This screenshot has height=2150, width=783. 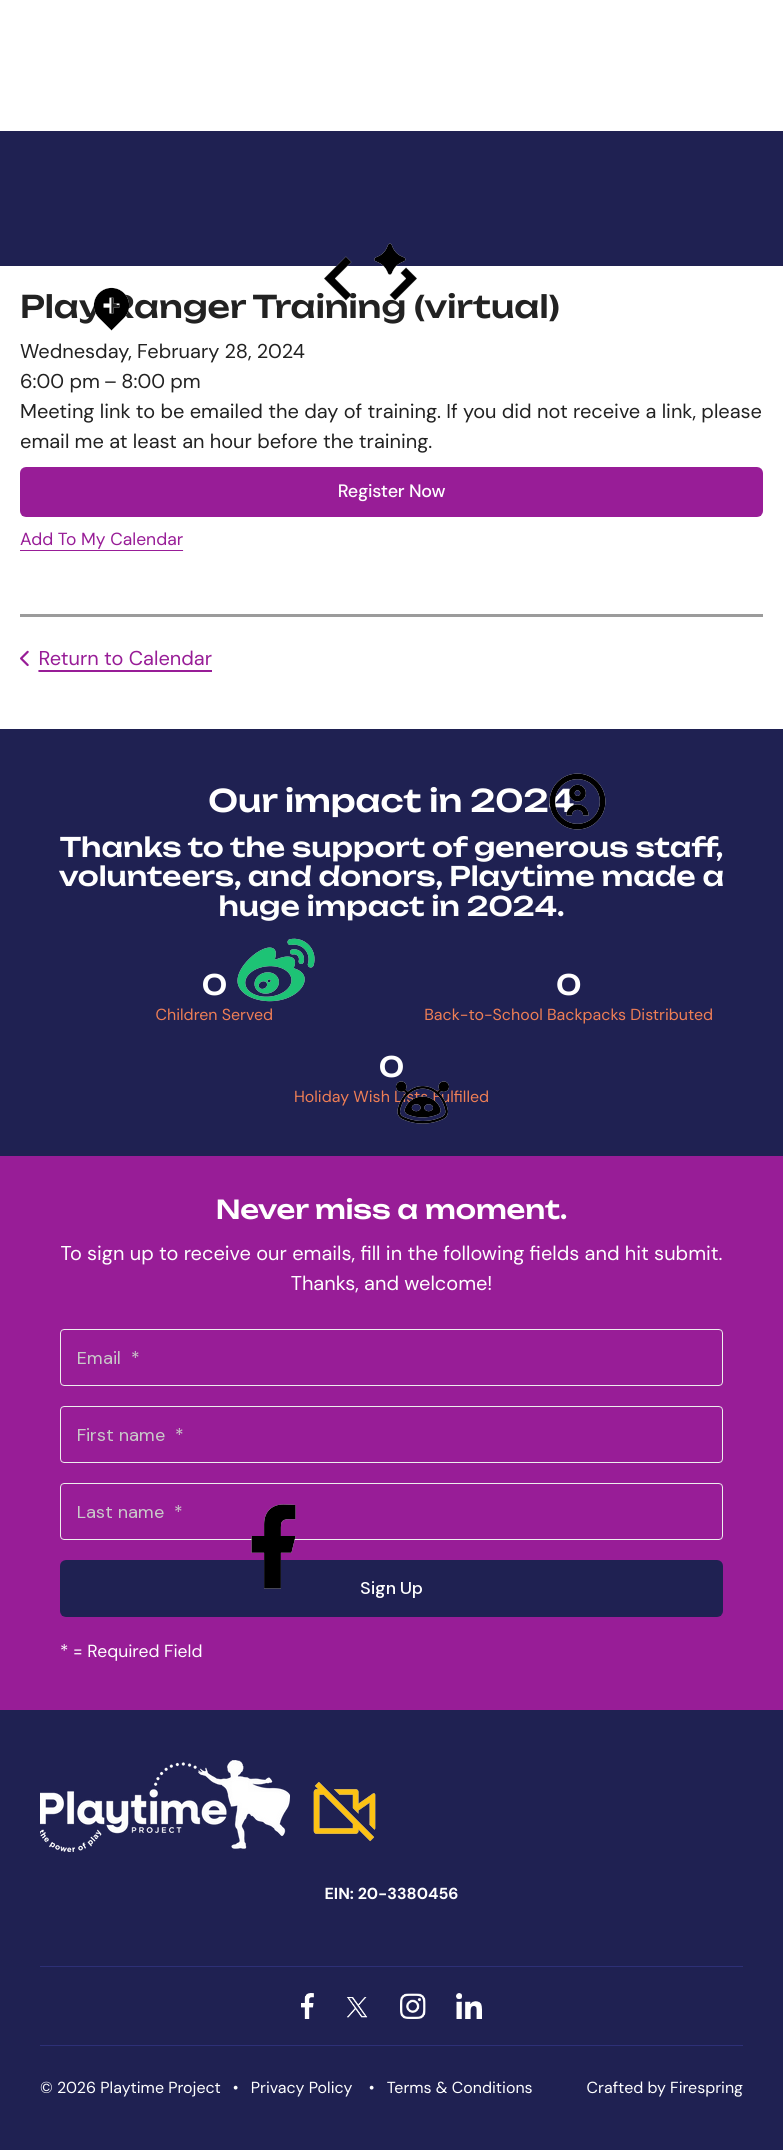 What do you see at coordinates (276, 971) in the screenshot?
I see `open Weibo app` at bounding box center [276, 971].